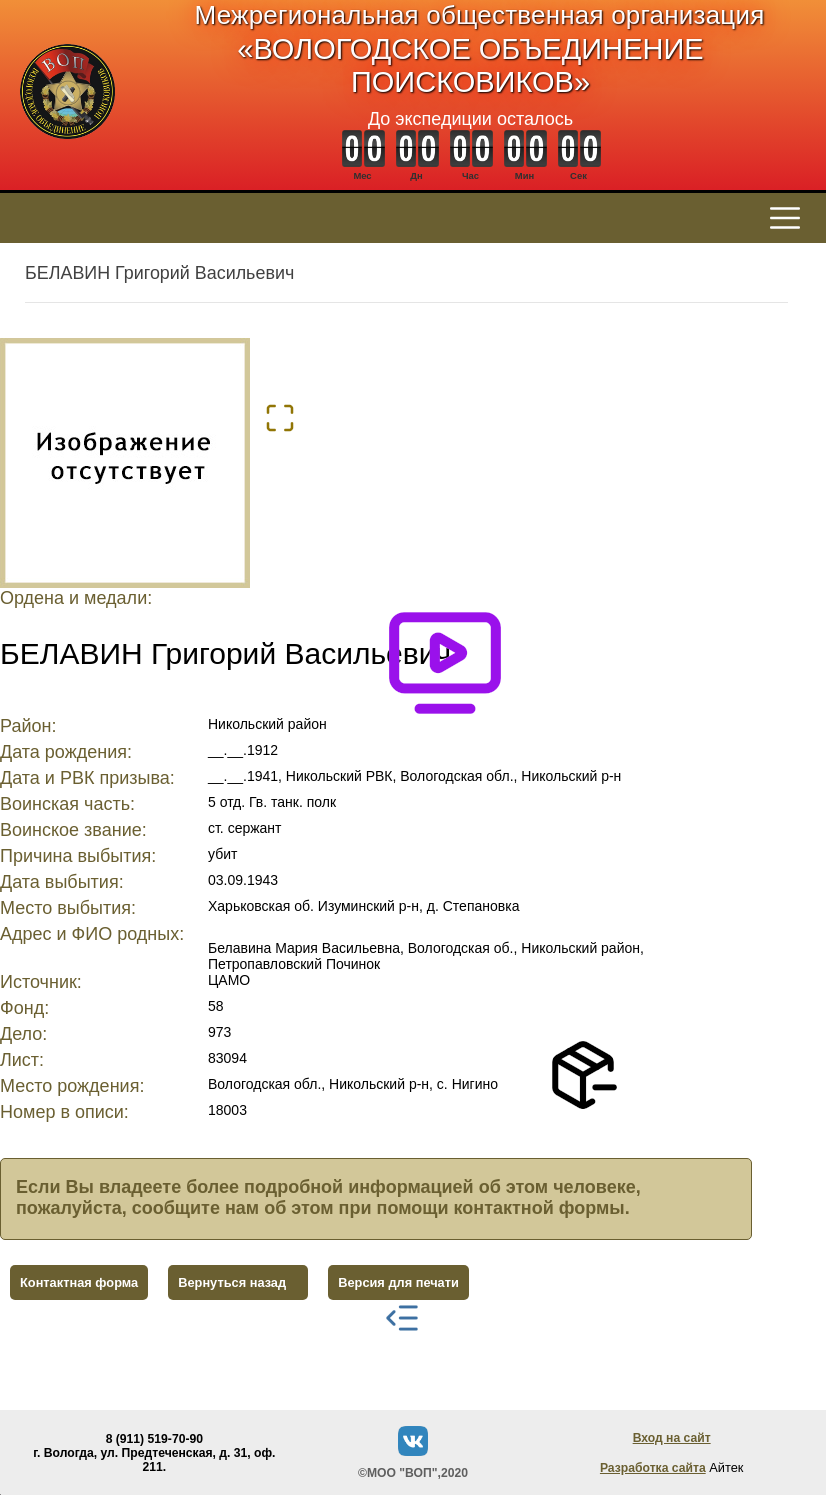  What do you see at coordinates (280, 418) in the screenshot?
I see `expand to full screen mode` at bounding box center [280, 418].